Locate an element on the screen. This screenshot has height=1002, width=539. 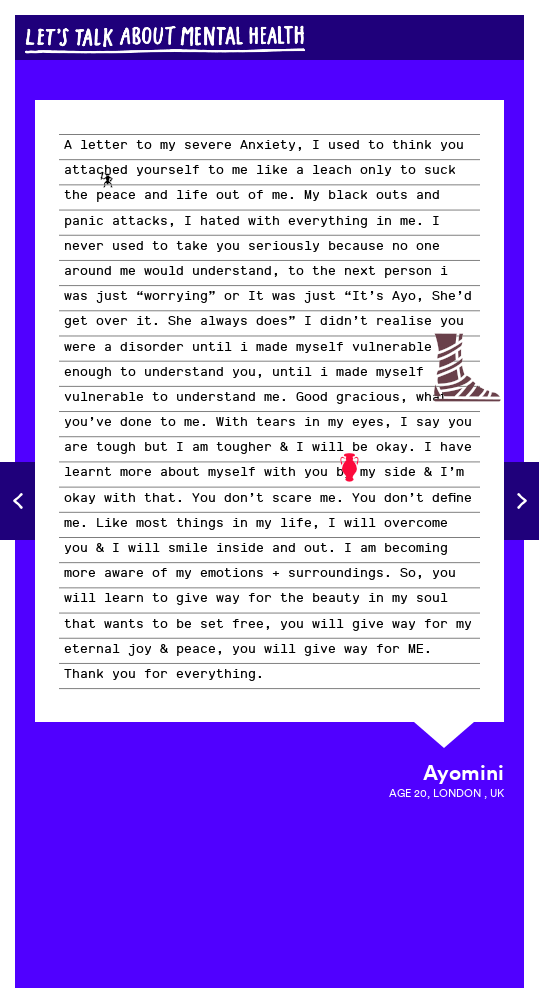
browse ancient or historical artifacts is located at coordinates (349, 467).